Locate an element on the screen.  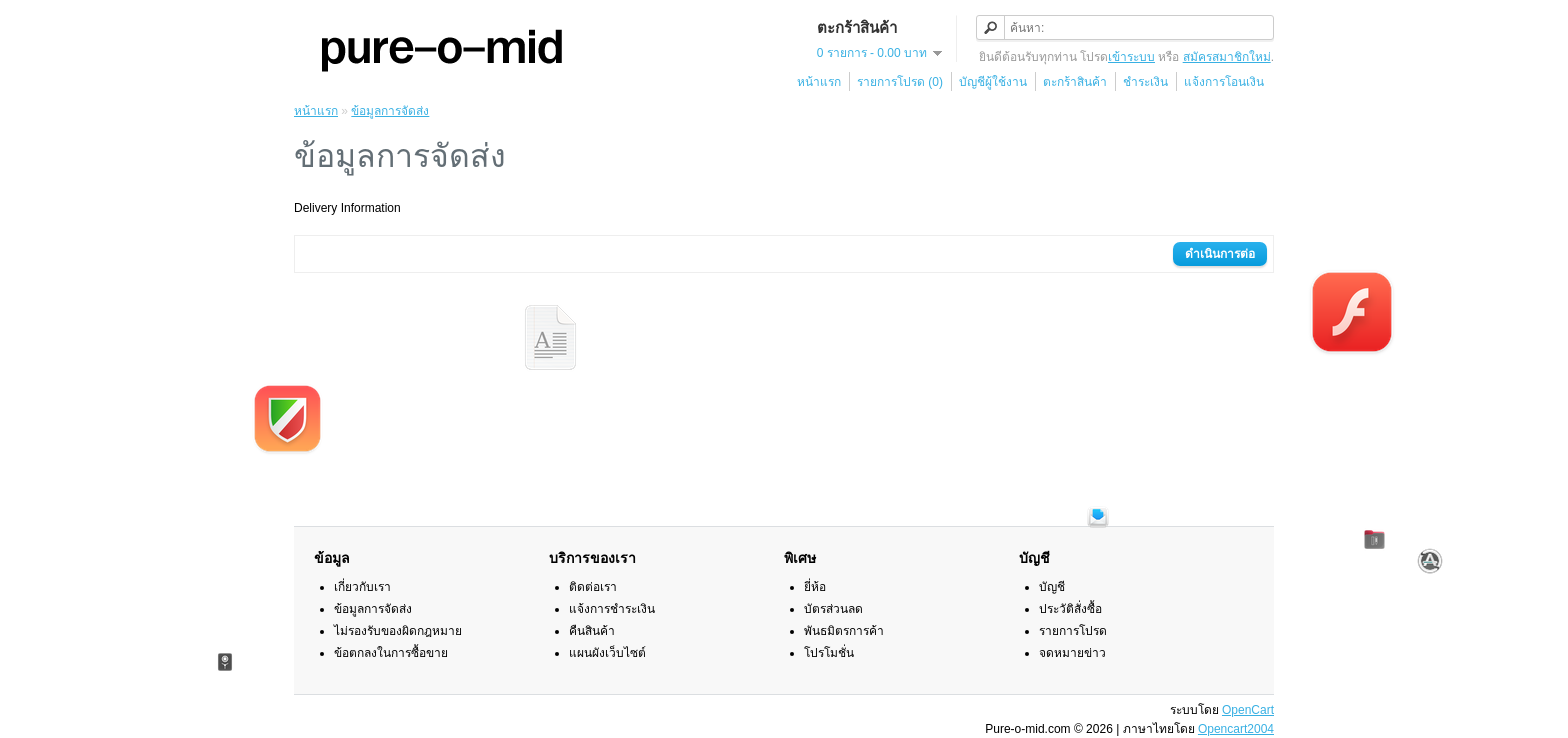
check for available software updates is located at coordinates (1430, 561).